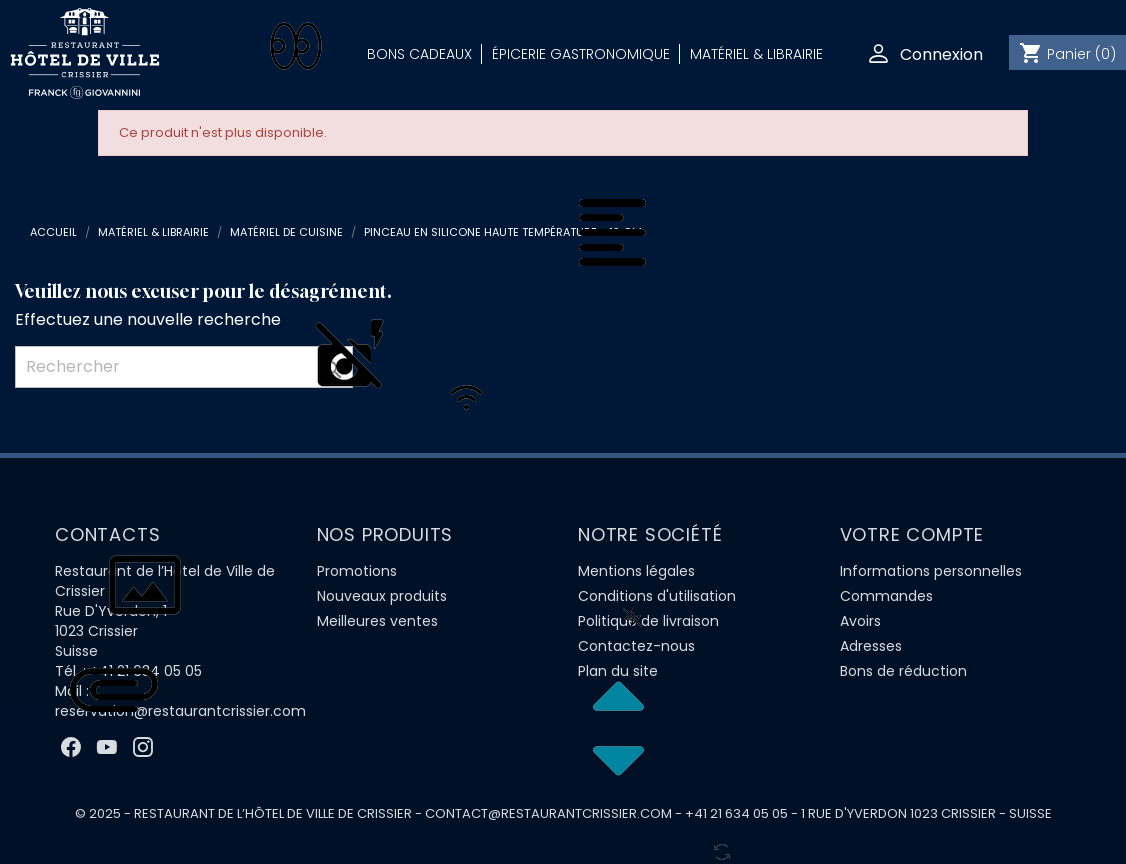 The width and height of the screenshot is (1126, 864). I want to click on expand or collapse a dropdown menu, so click(618, 728).